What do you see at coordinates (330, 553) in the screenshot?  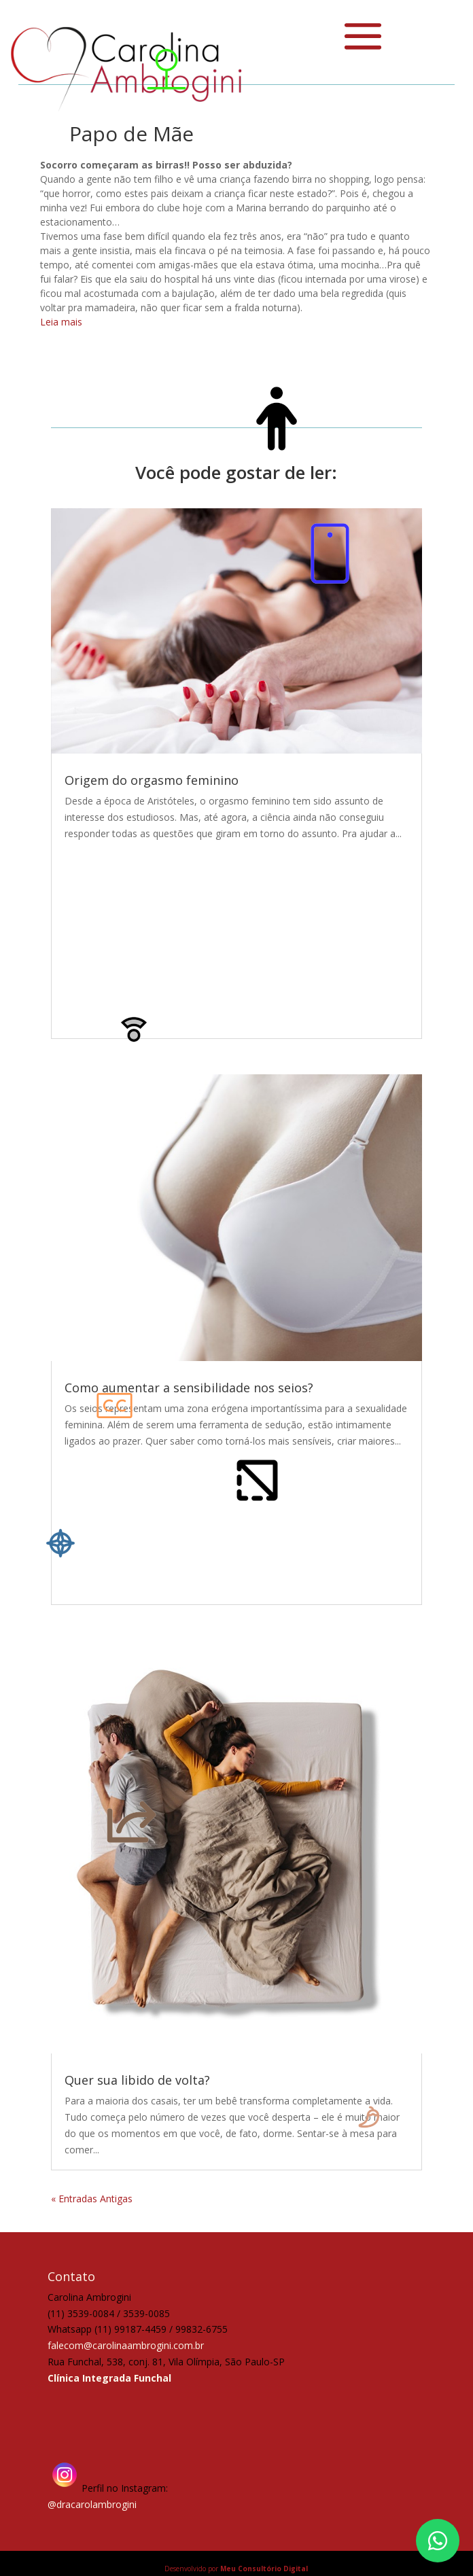 I see `access device camera through mobile` at bounding box center [330, 553].